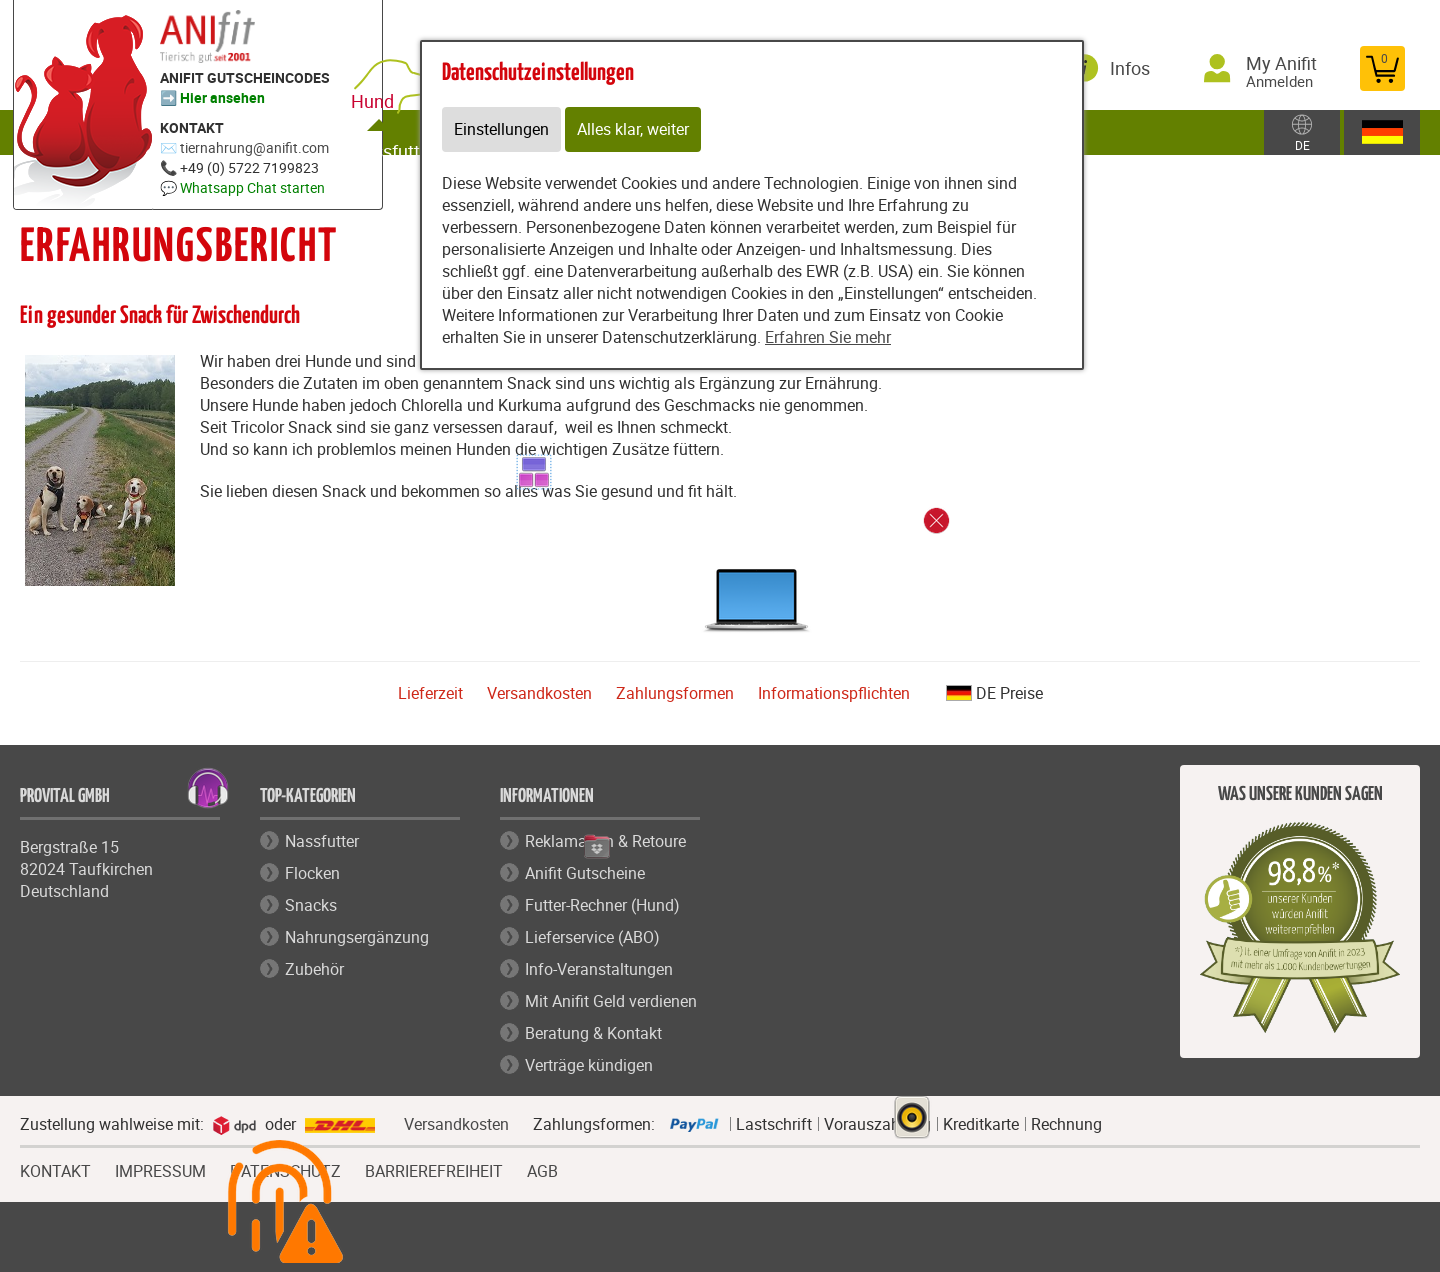  What do you see at coordinates (285, 1201) in the screenshot?
I see `fingerprint authentication error or failure` at bounding box center [285, 1201].